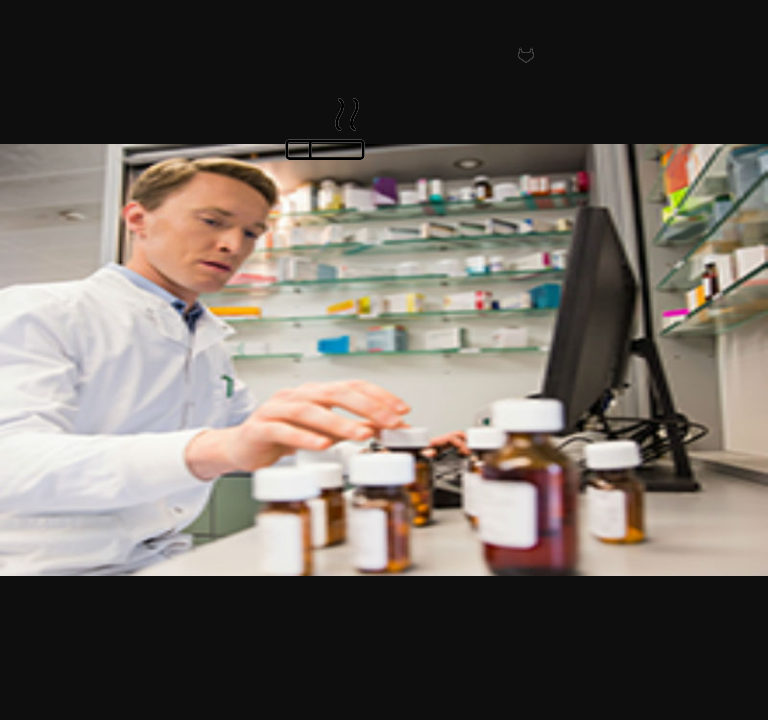 This screenshot has width=768, height=720. I want to click on indicates a designated smoking area, so click(325, 138).